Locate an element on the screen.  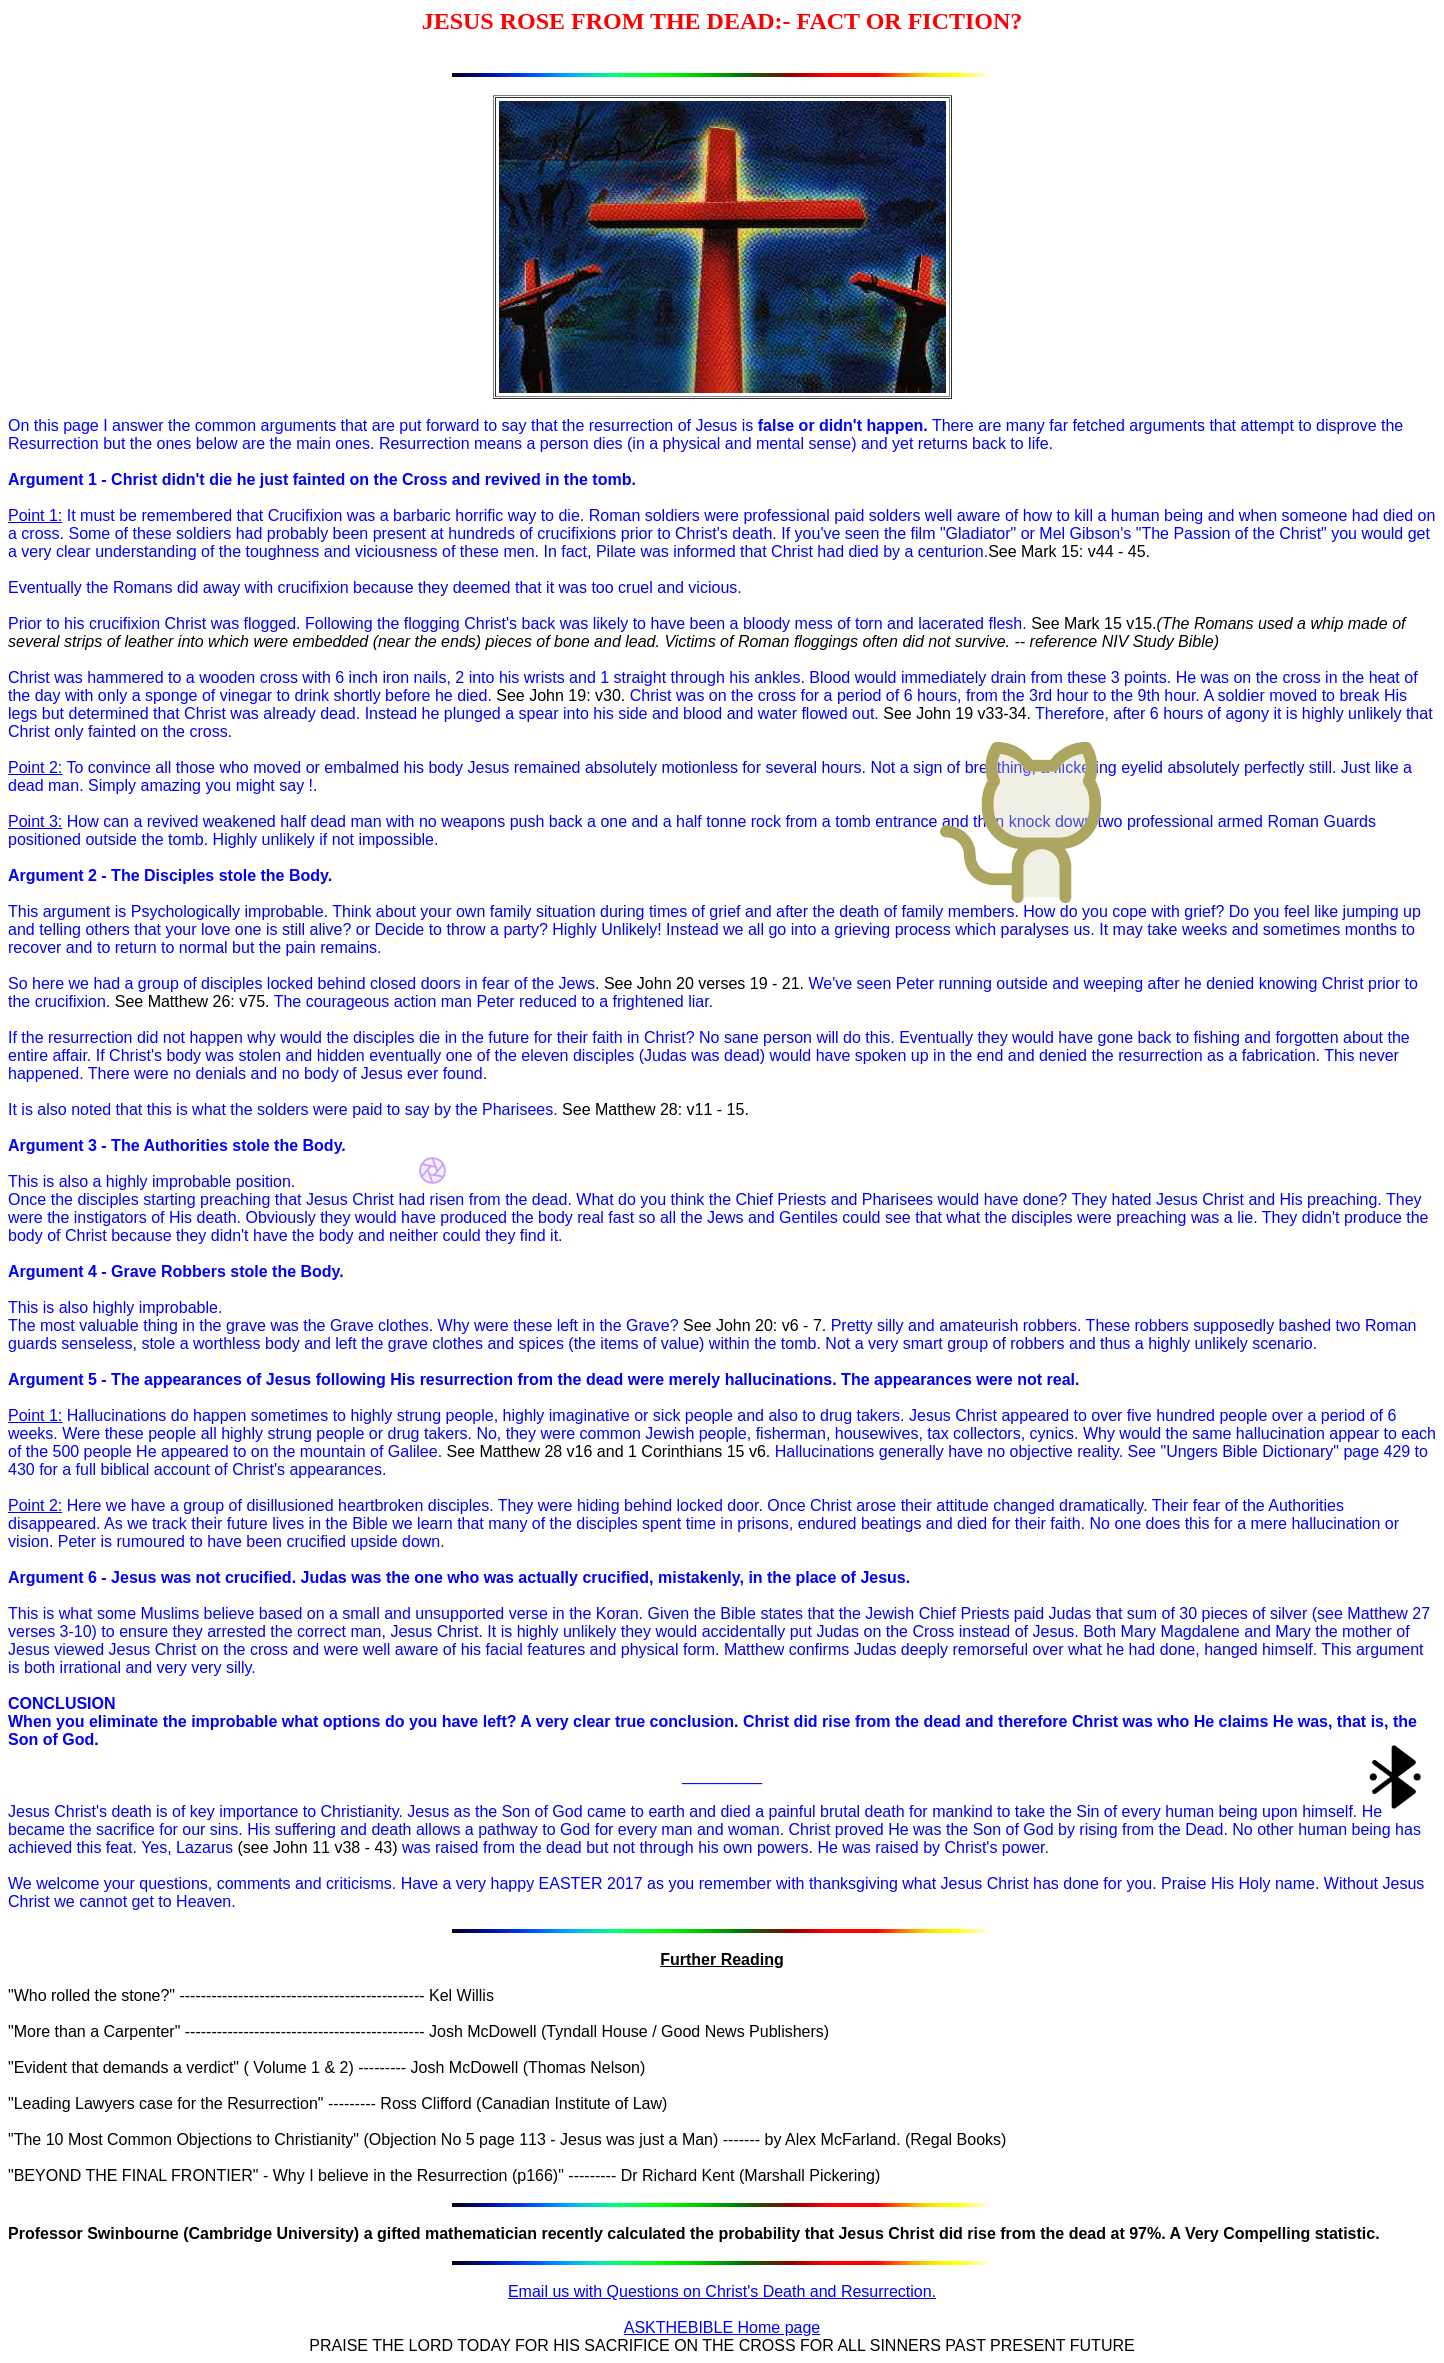
link to github repository is located at coordinates (1035, 819).